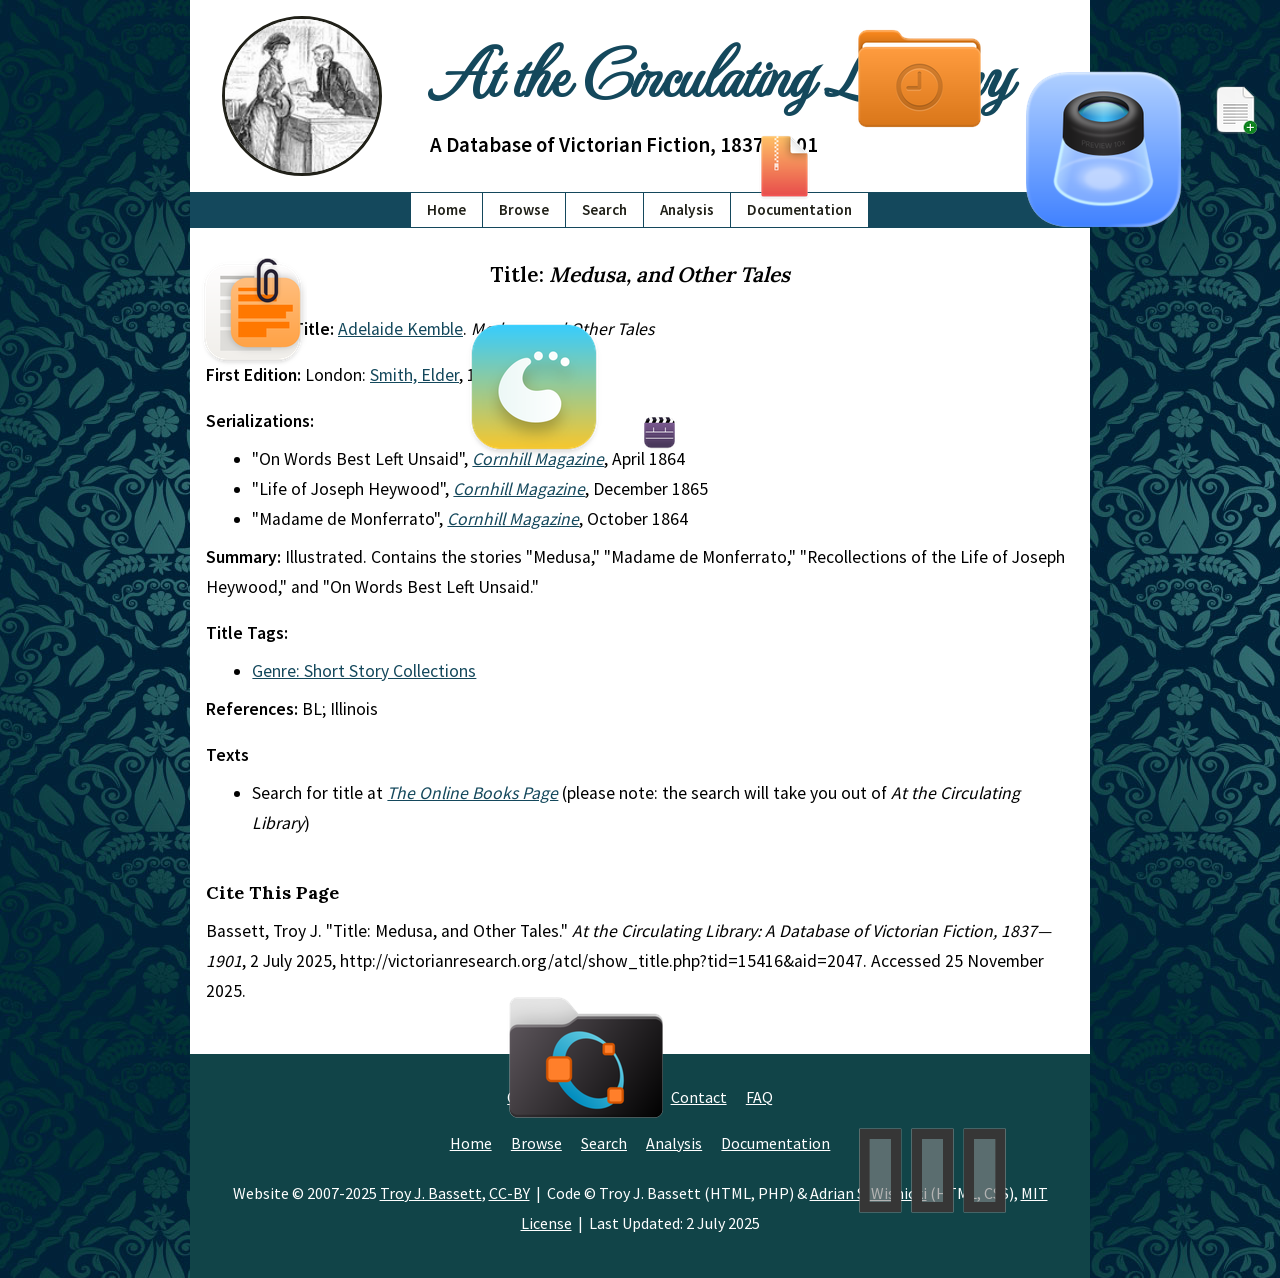 This screenshot has width=1280, height=1278. Describe the element at coordinates (534, 387) in the screenshot. I see `open the plasma desktop environment app` at that location.